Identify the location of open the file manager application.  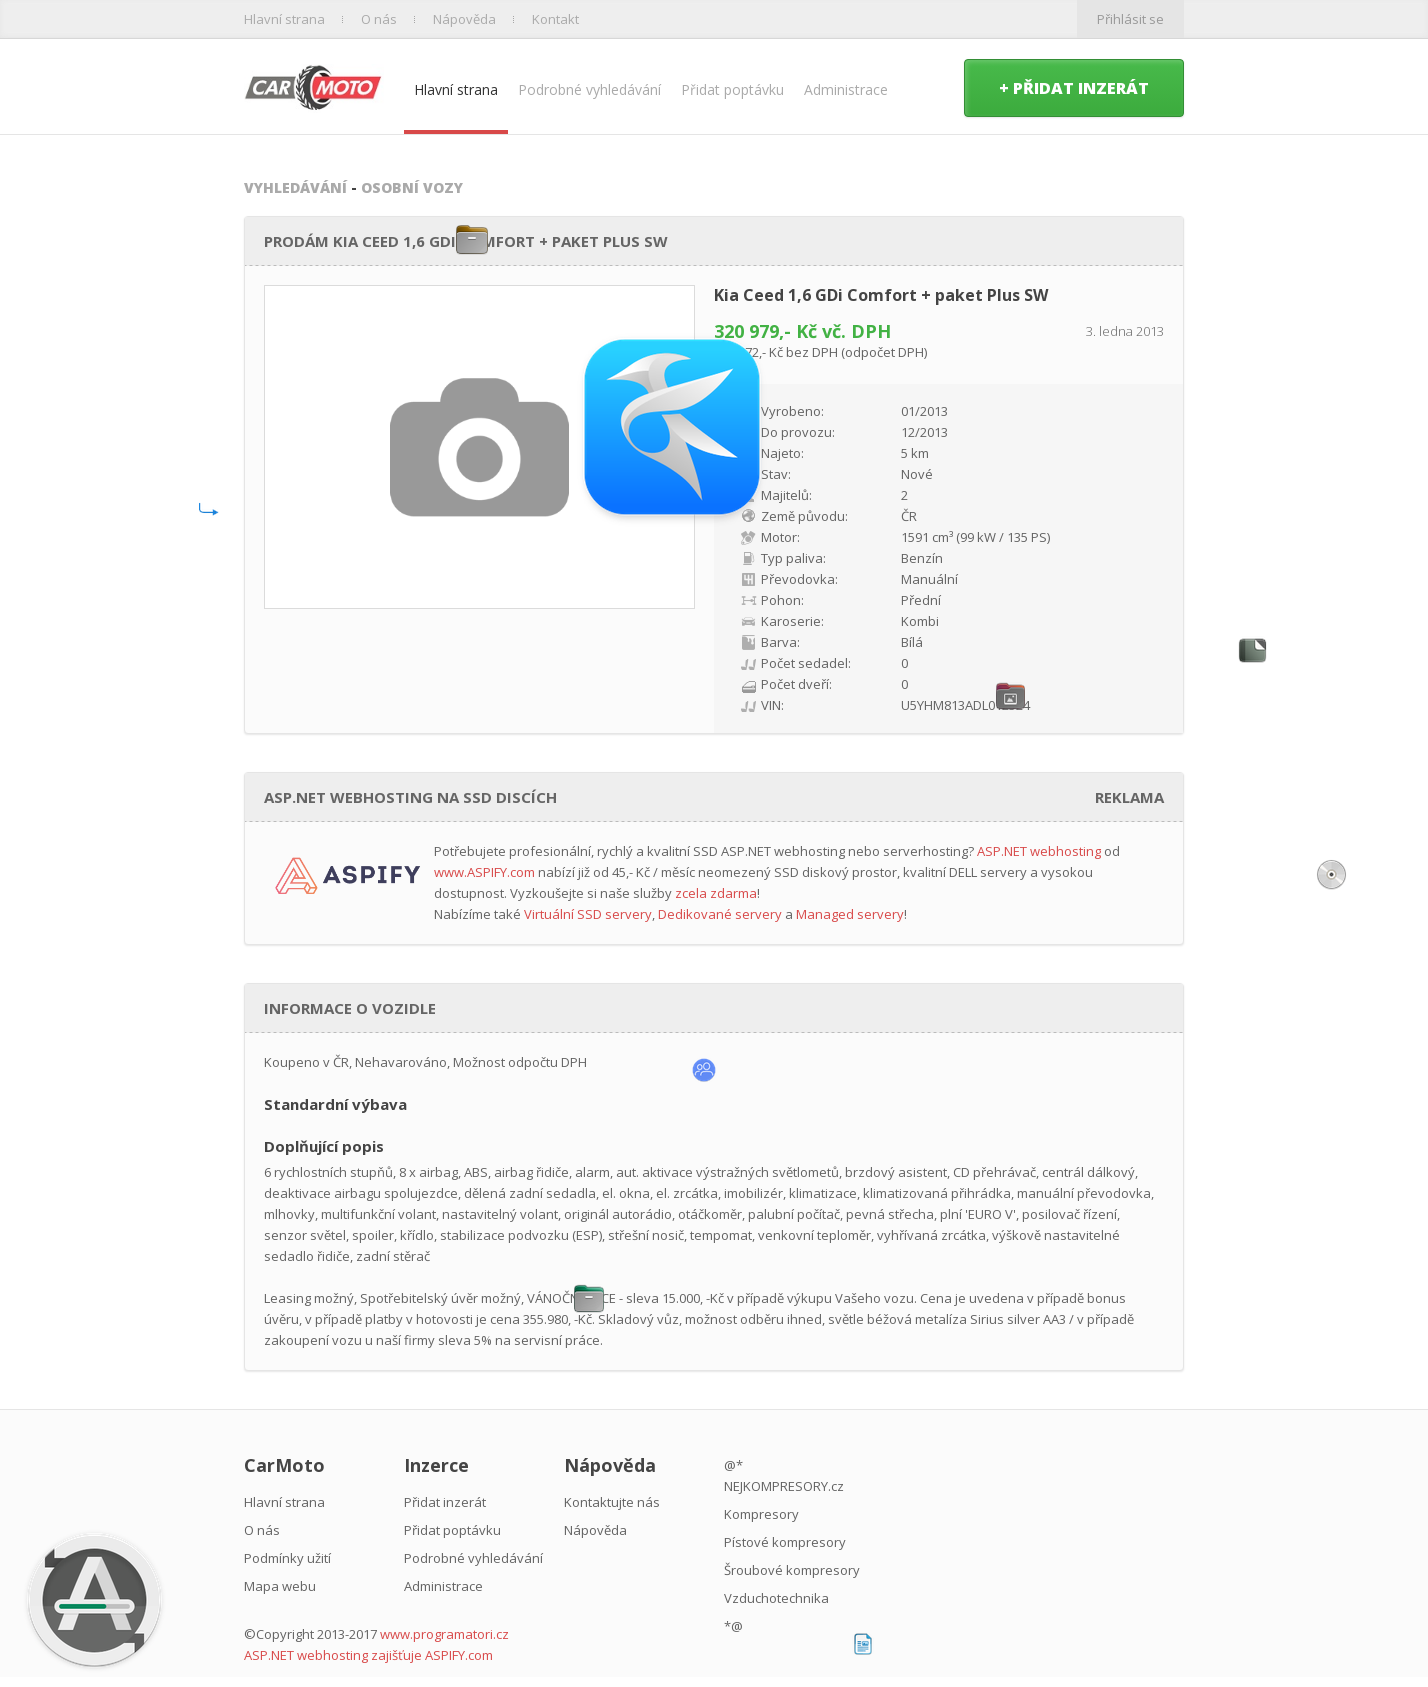
(589, 1298).